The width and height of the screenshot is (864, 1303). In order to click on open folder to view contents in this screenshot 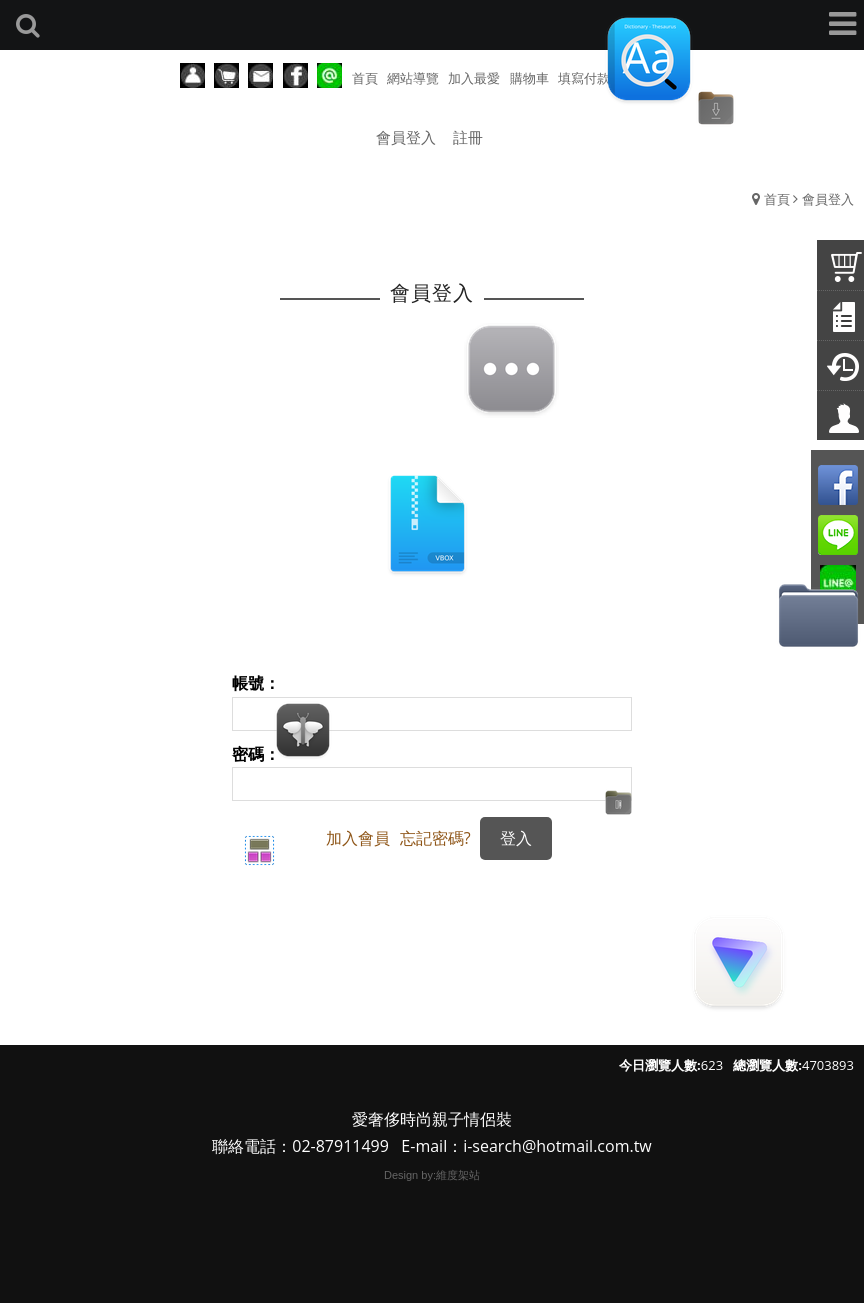, I will do `click(818, 615)`.